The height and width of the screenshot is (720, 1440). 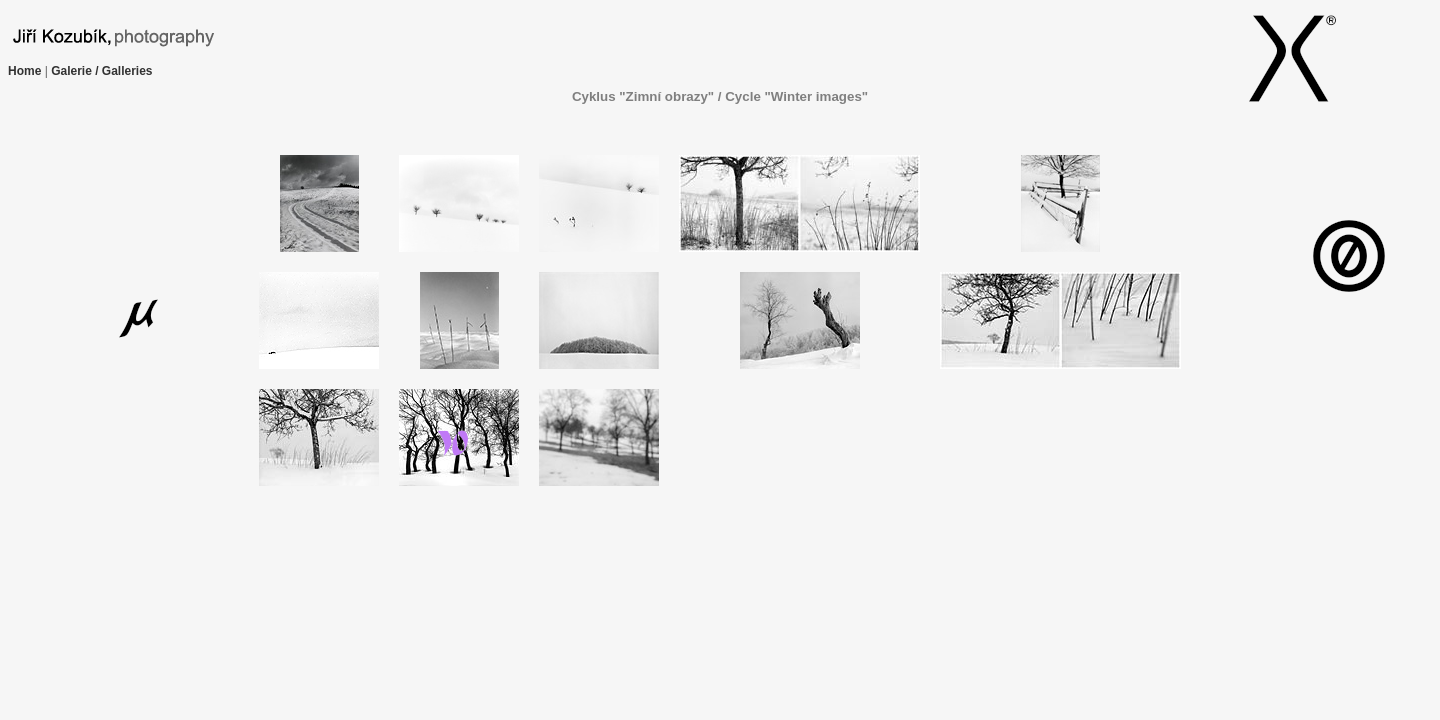 What do you see at coordinates (1349, 256) in the screenshot?
I see `indicates content is in the public domain (CC0 license)` at bounding box center [1349, 256].